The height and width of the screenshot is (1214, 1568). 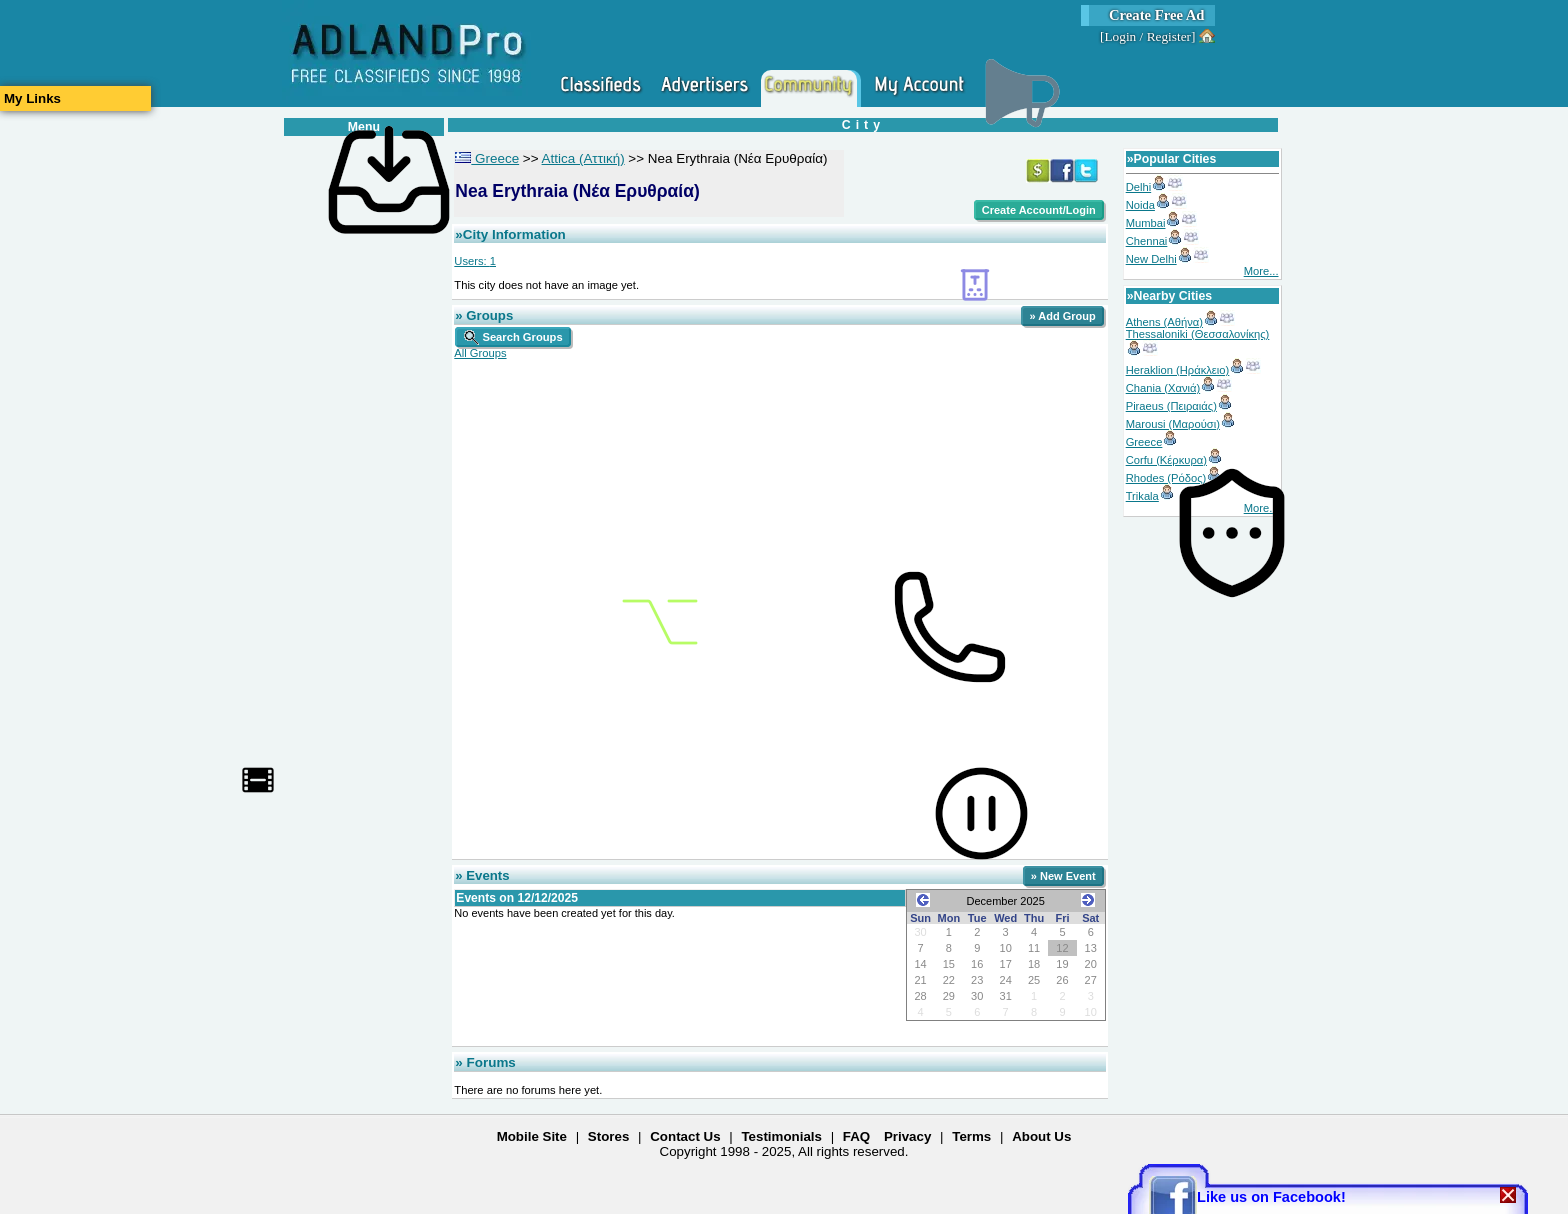 I want to click on keyboard option/alt key symbol, so click(x=660, y=619).